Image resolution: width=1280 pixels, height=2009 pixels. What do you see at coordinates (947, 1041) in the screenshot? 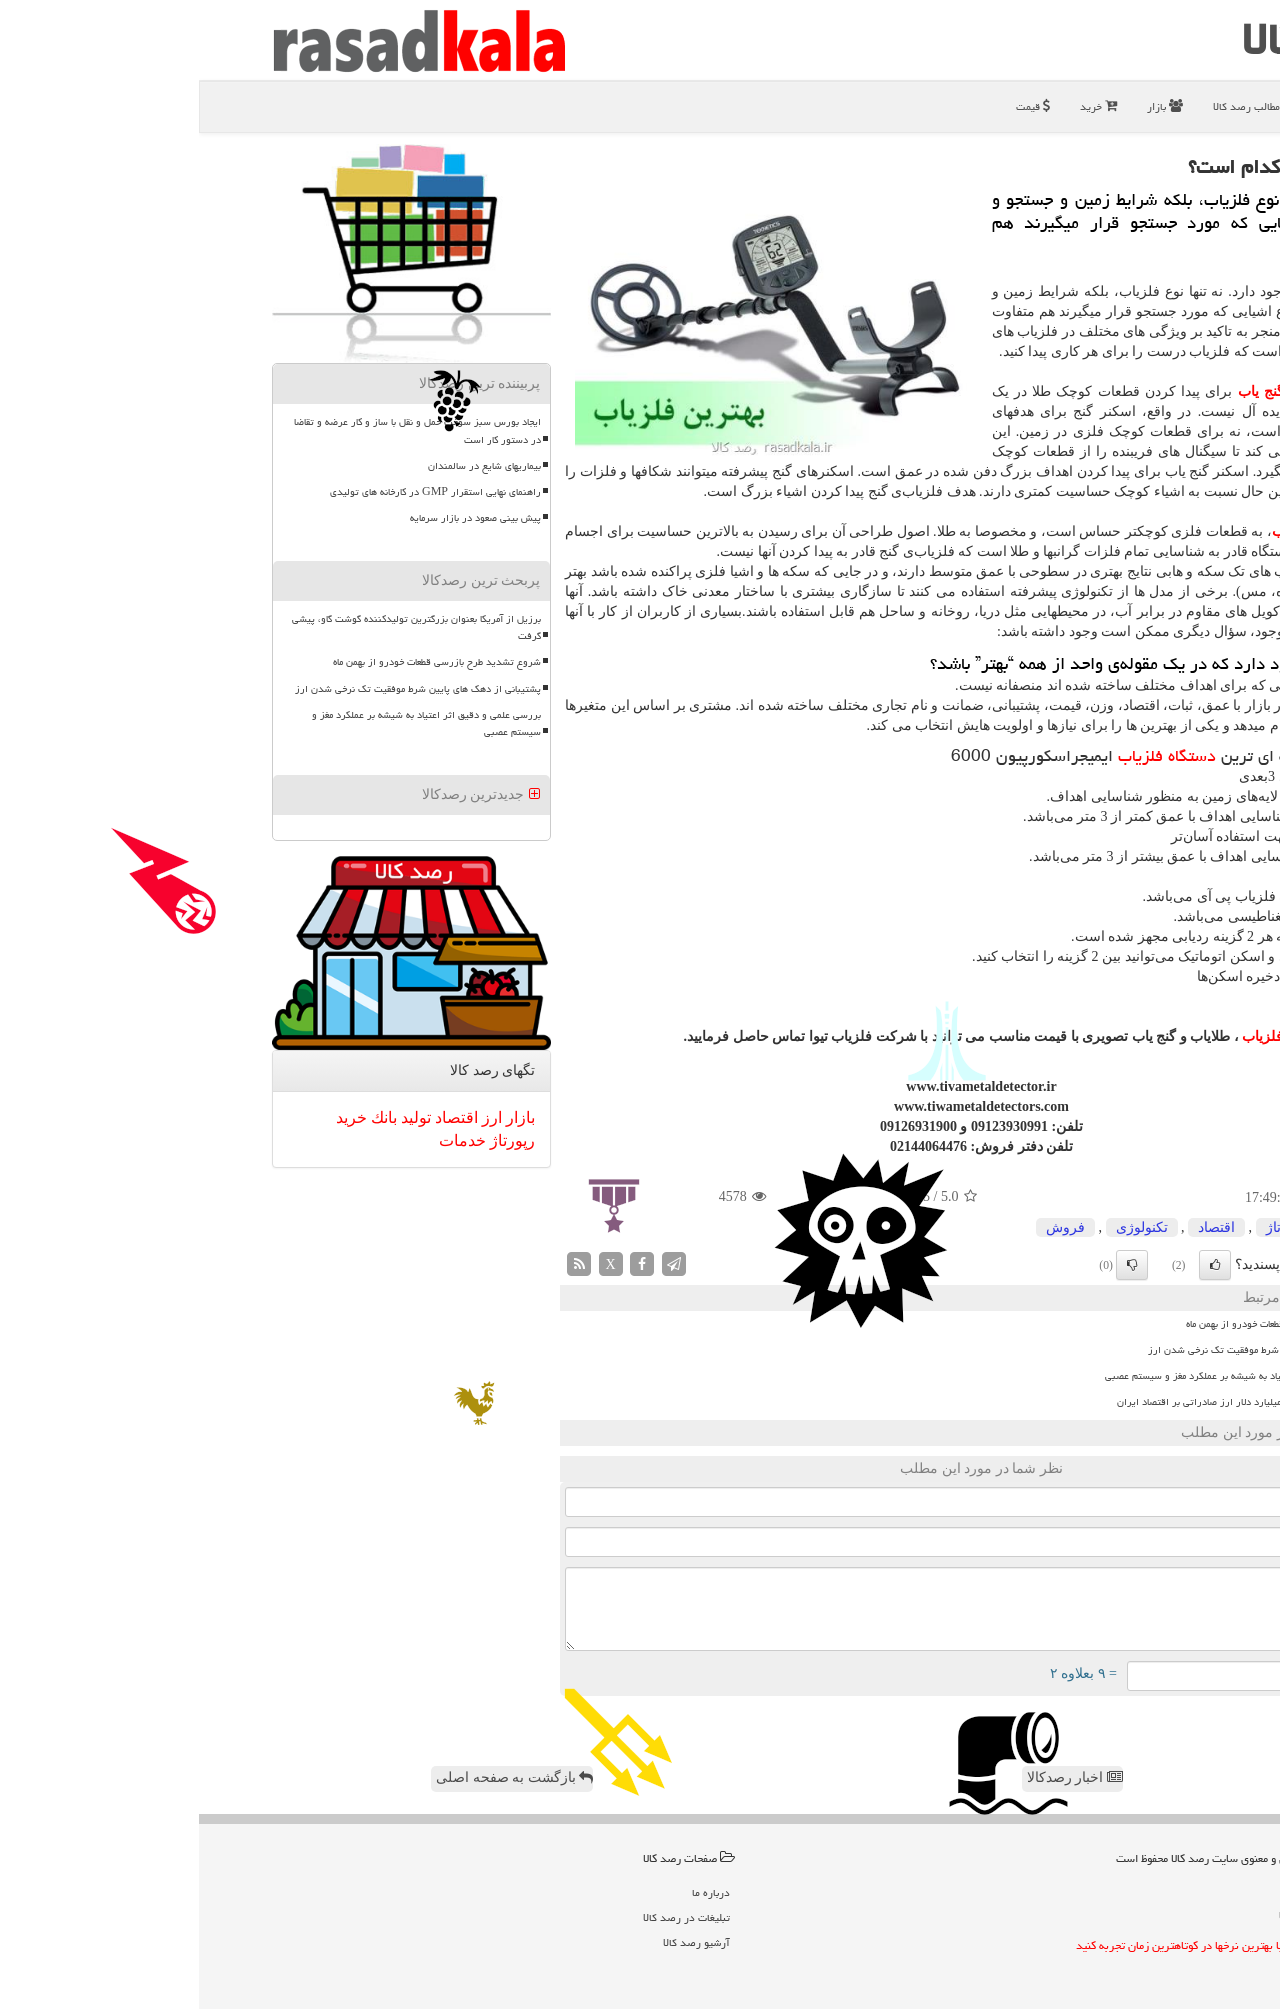
I see `view memorial or monument location` at bounding box center [947, 1041].